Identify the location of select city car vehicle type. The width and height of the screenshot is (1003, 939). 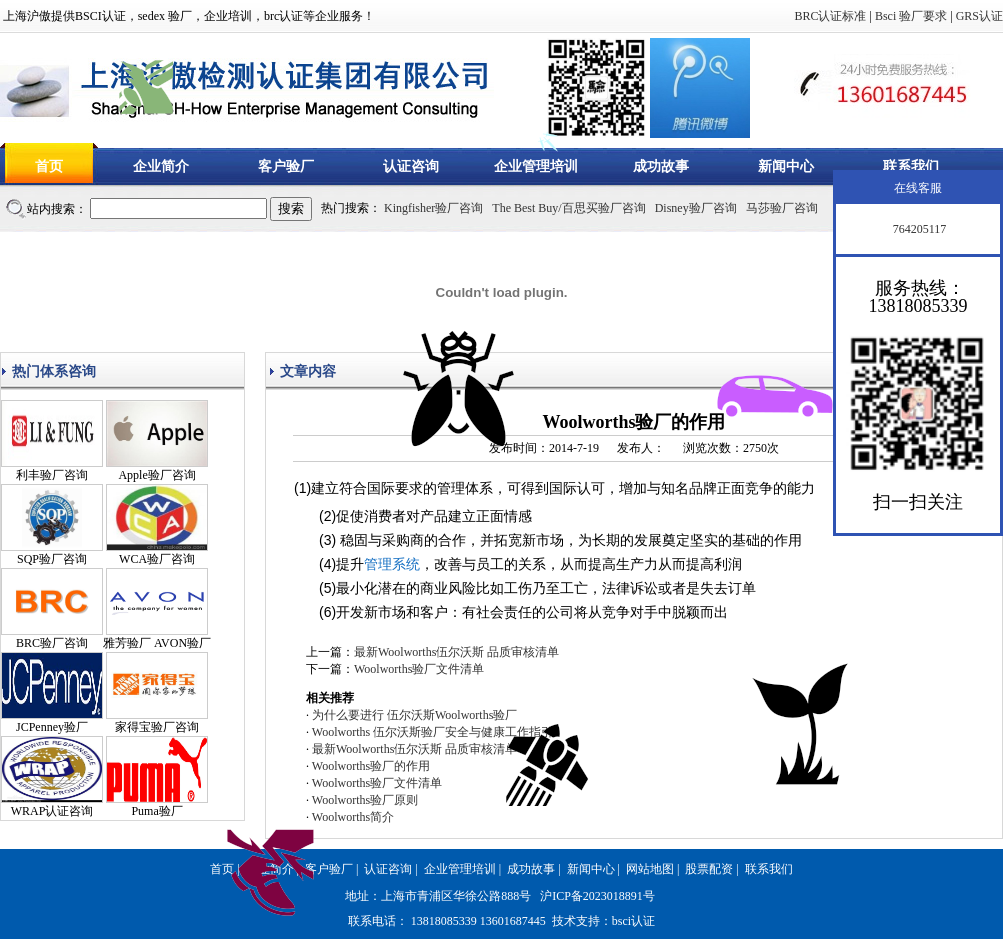
(775, 396).